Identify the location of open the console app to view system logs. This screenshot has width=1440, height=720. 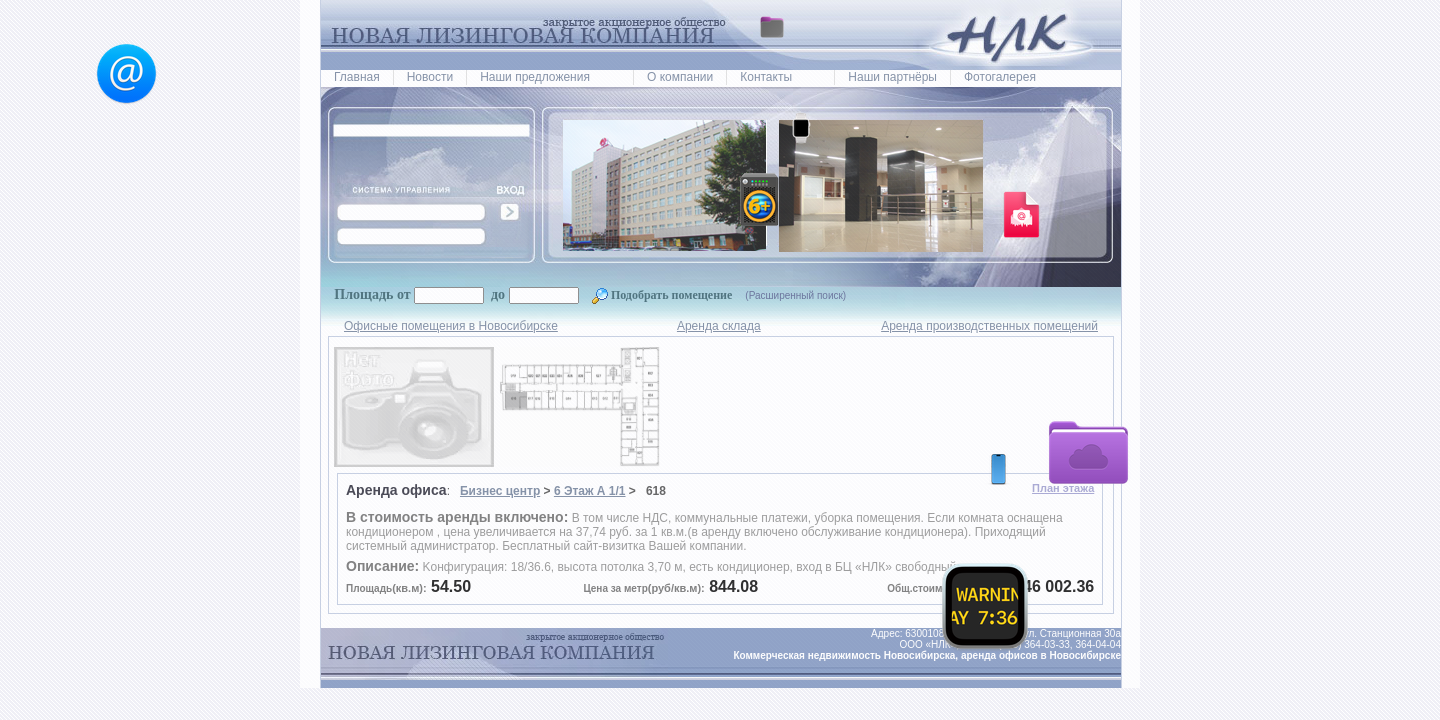
(985, 606).